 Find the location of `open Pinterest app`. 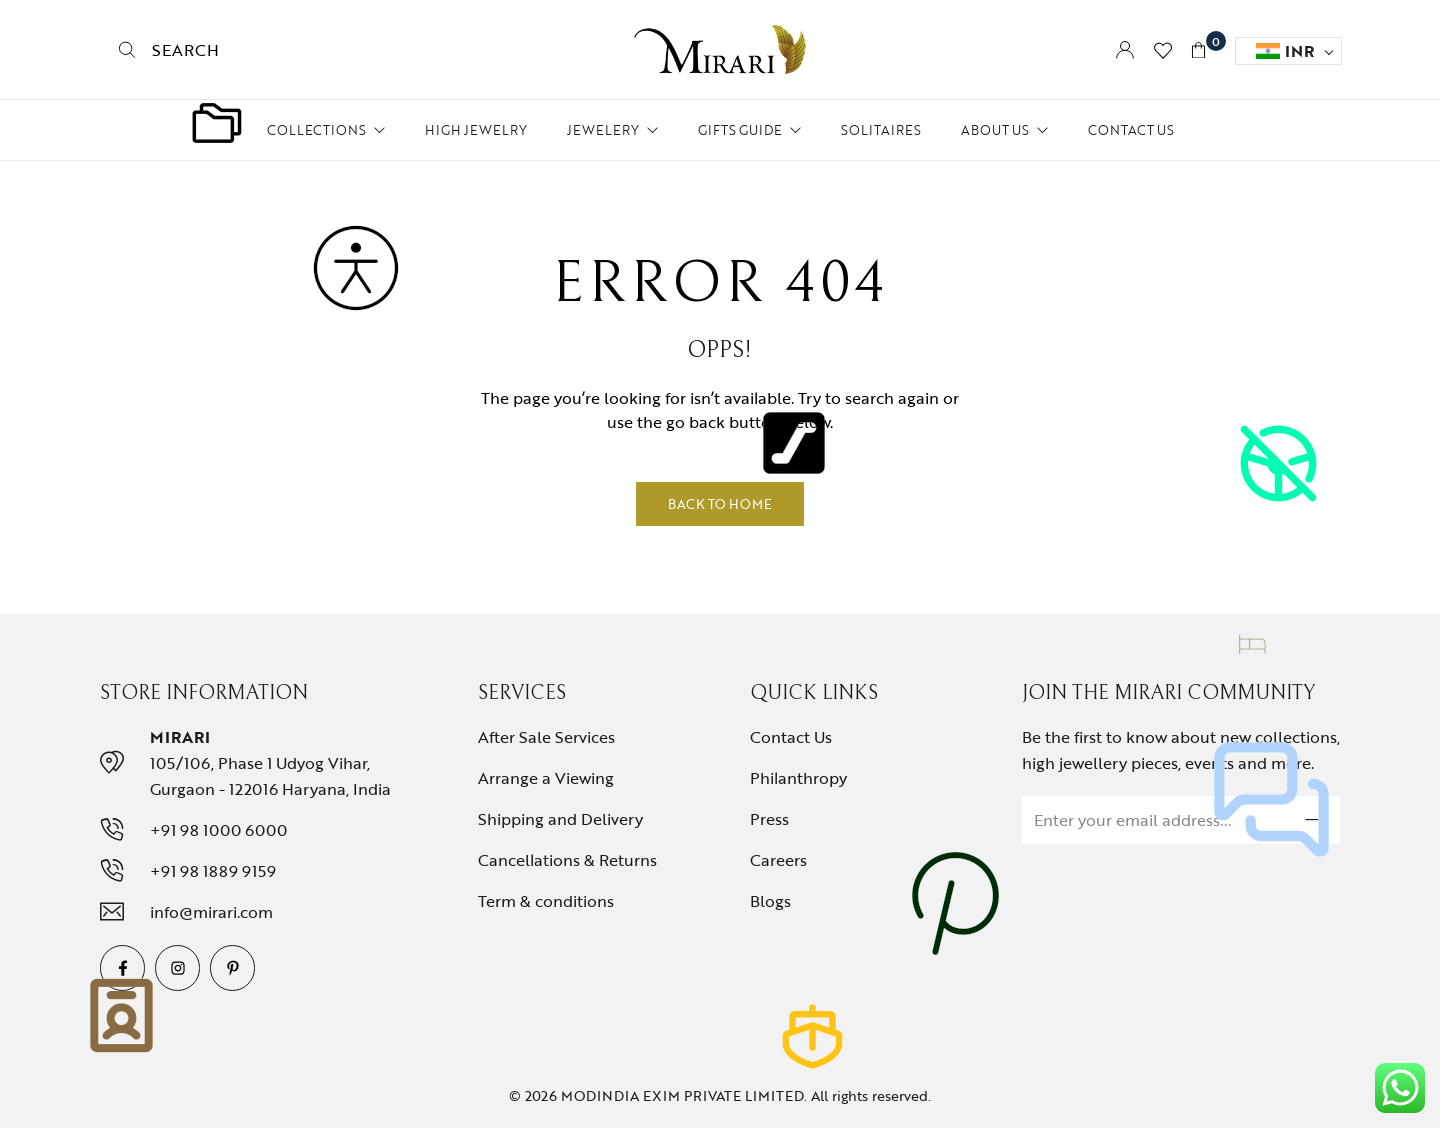

open Pinterest app is located at coordinates (951, 903).